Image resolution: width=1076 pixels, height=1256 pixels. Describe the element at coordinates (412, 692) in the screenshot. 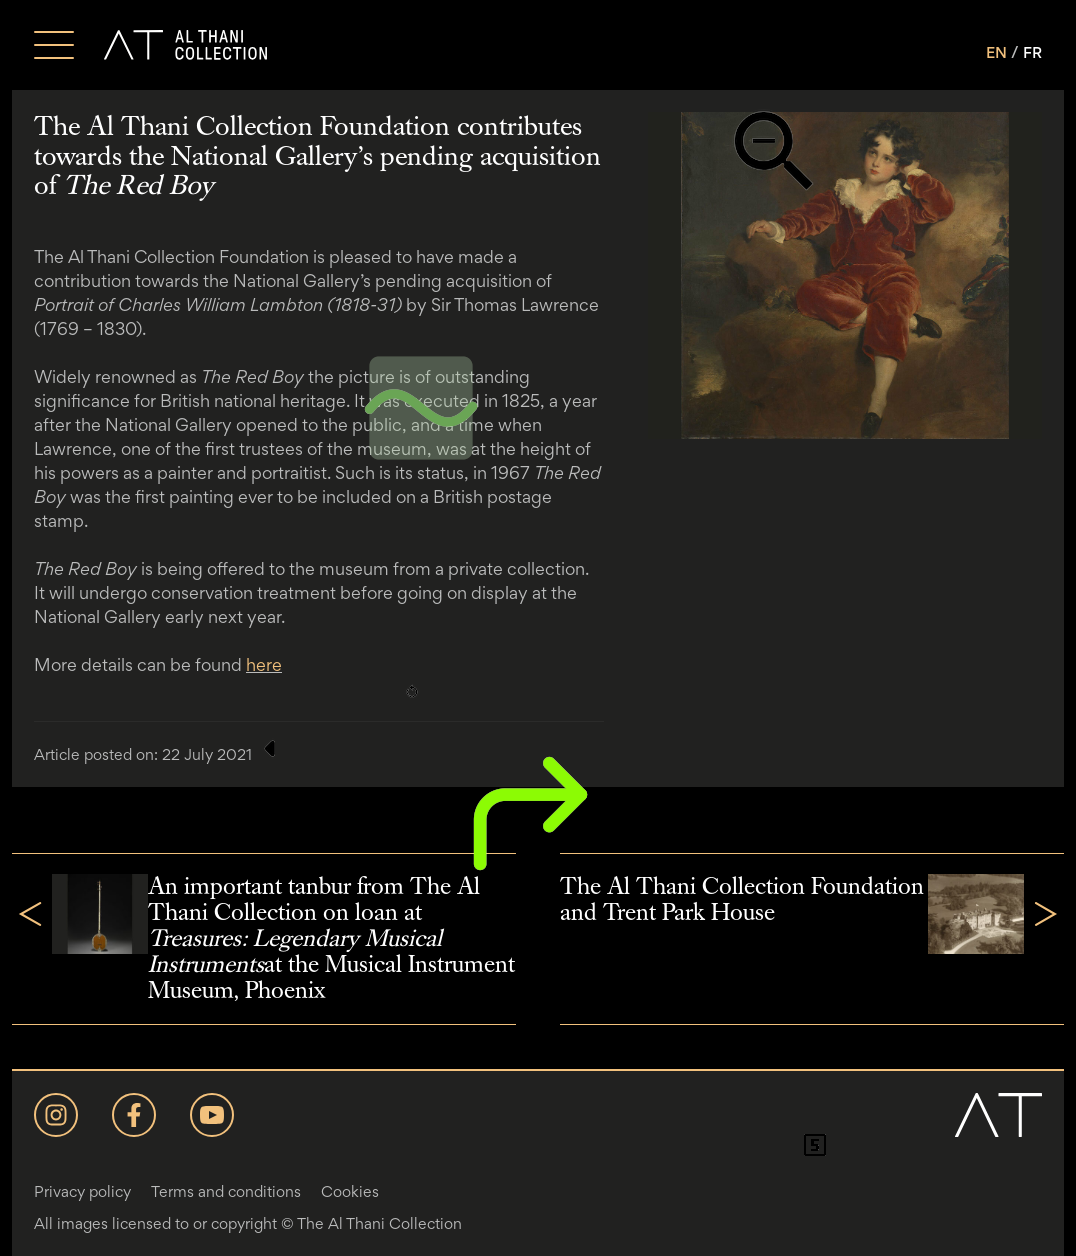

I see `rotate image counterclockwise` at that location.